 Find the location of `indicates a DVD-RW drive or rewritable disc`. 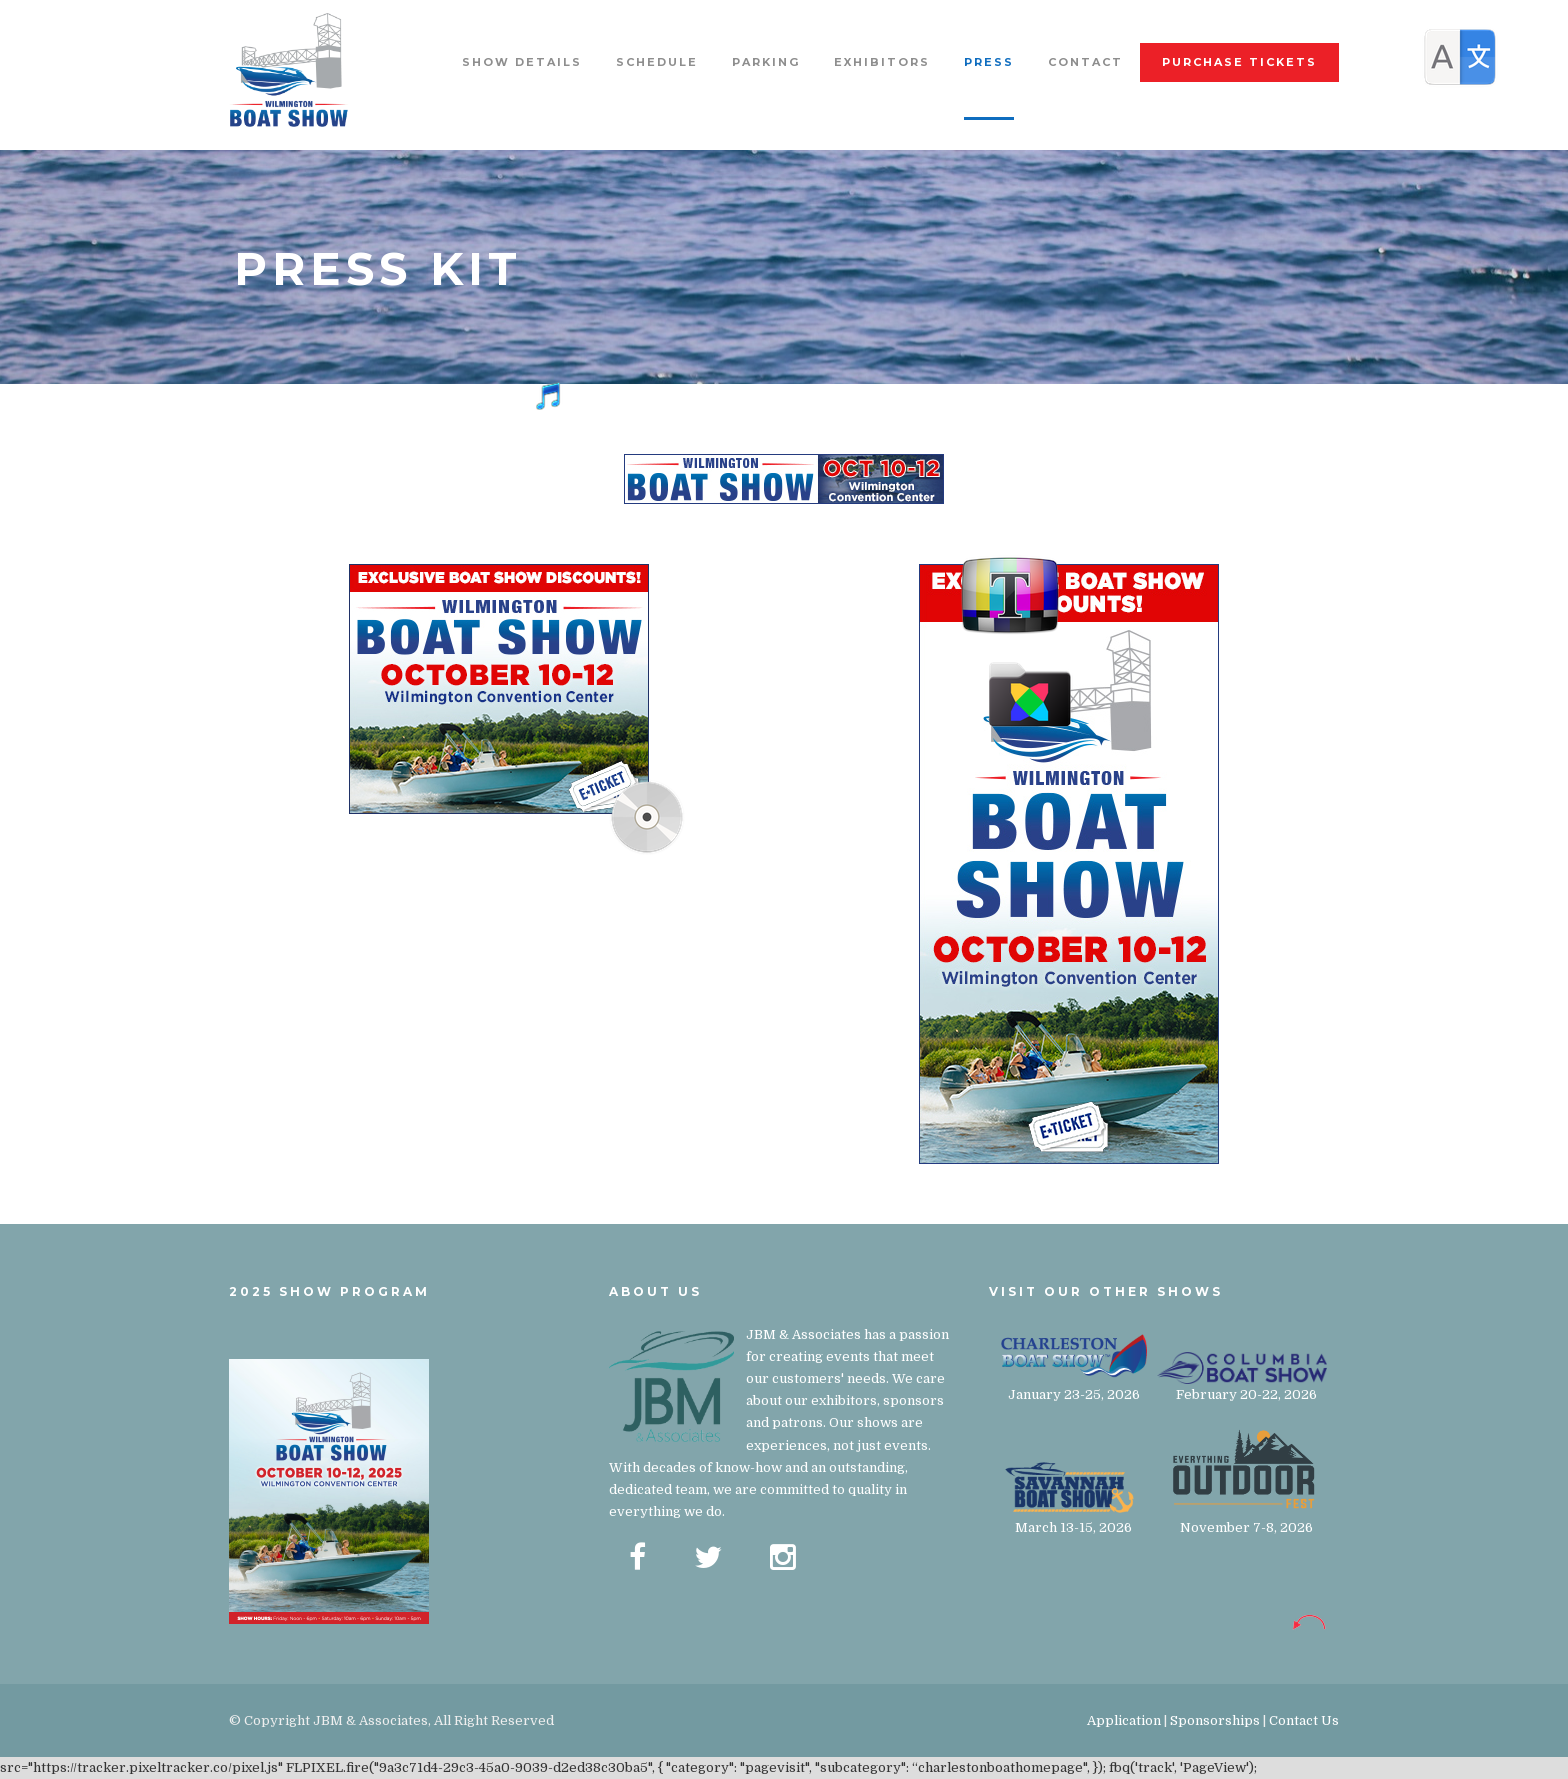

indicates a DVD-RW drive or rewritable disc is located at coordinates (647, 817).